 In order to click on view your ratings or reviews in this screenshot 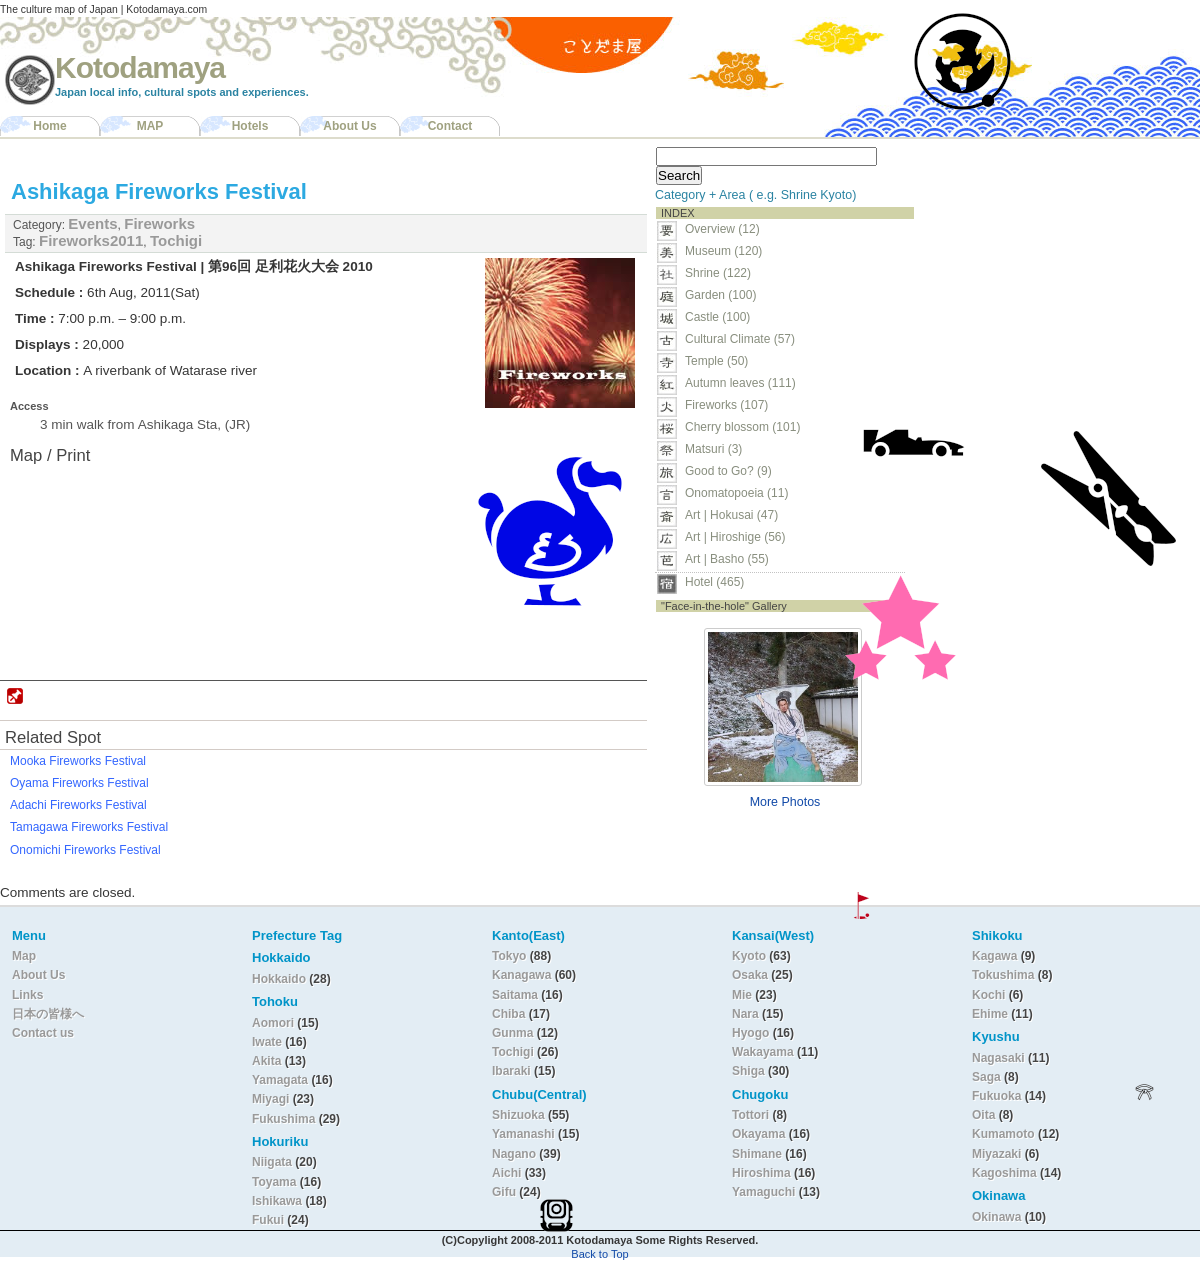, I will do `click(900, 627)`.